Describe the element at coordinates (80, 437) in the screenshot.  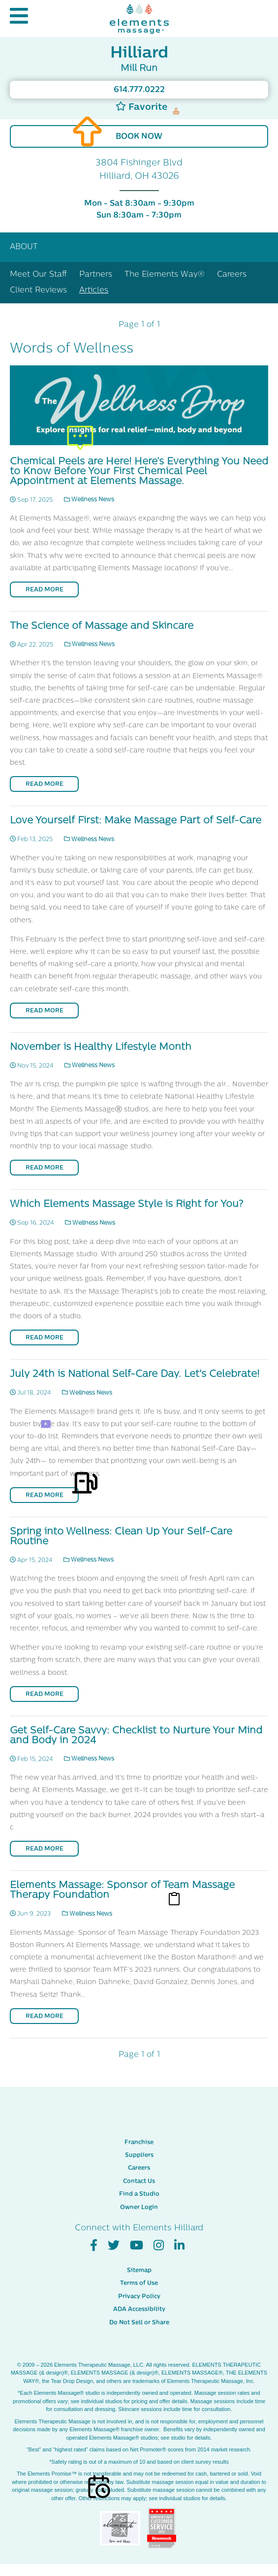
I see `open chat or messaging` at that location.